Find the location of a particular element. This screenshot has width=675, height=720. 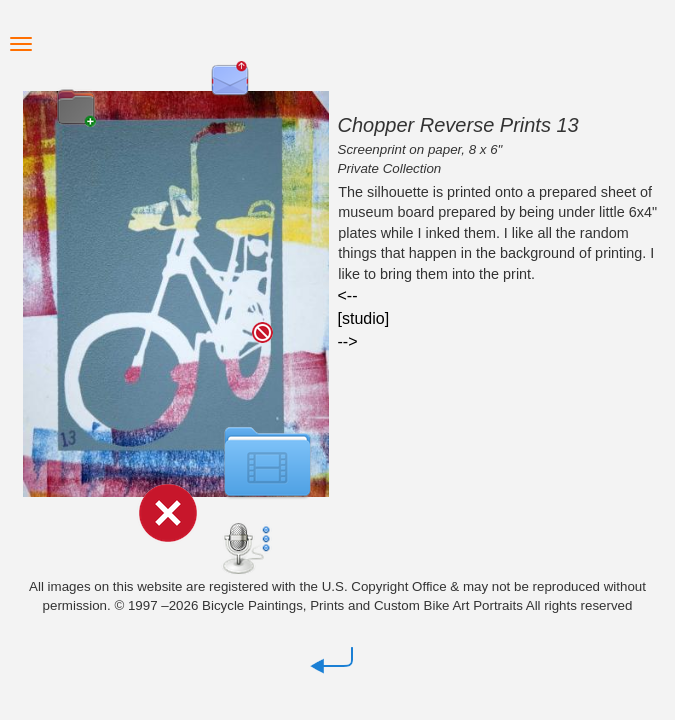

send an email message is located at coordinates (230, 80).